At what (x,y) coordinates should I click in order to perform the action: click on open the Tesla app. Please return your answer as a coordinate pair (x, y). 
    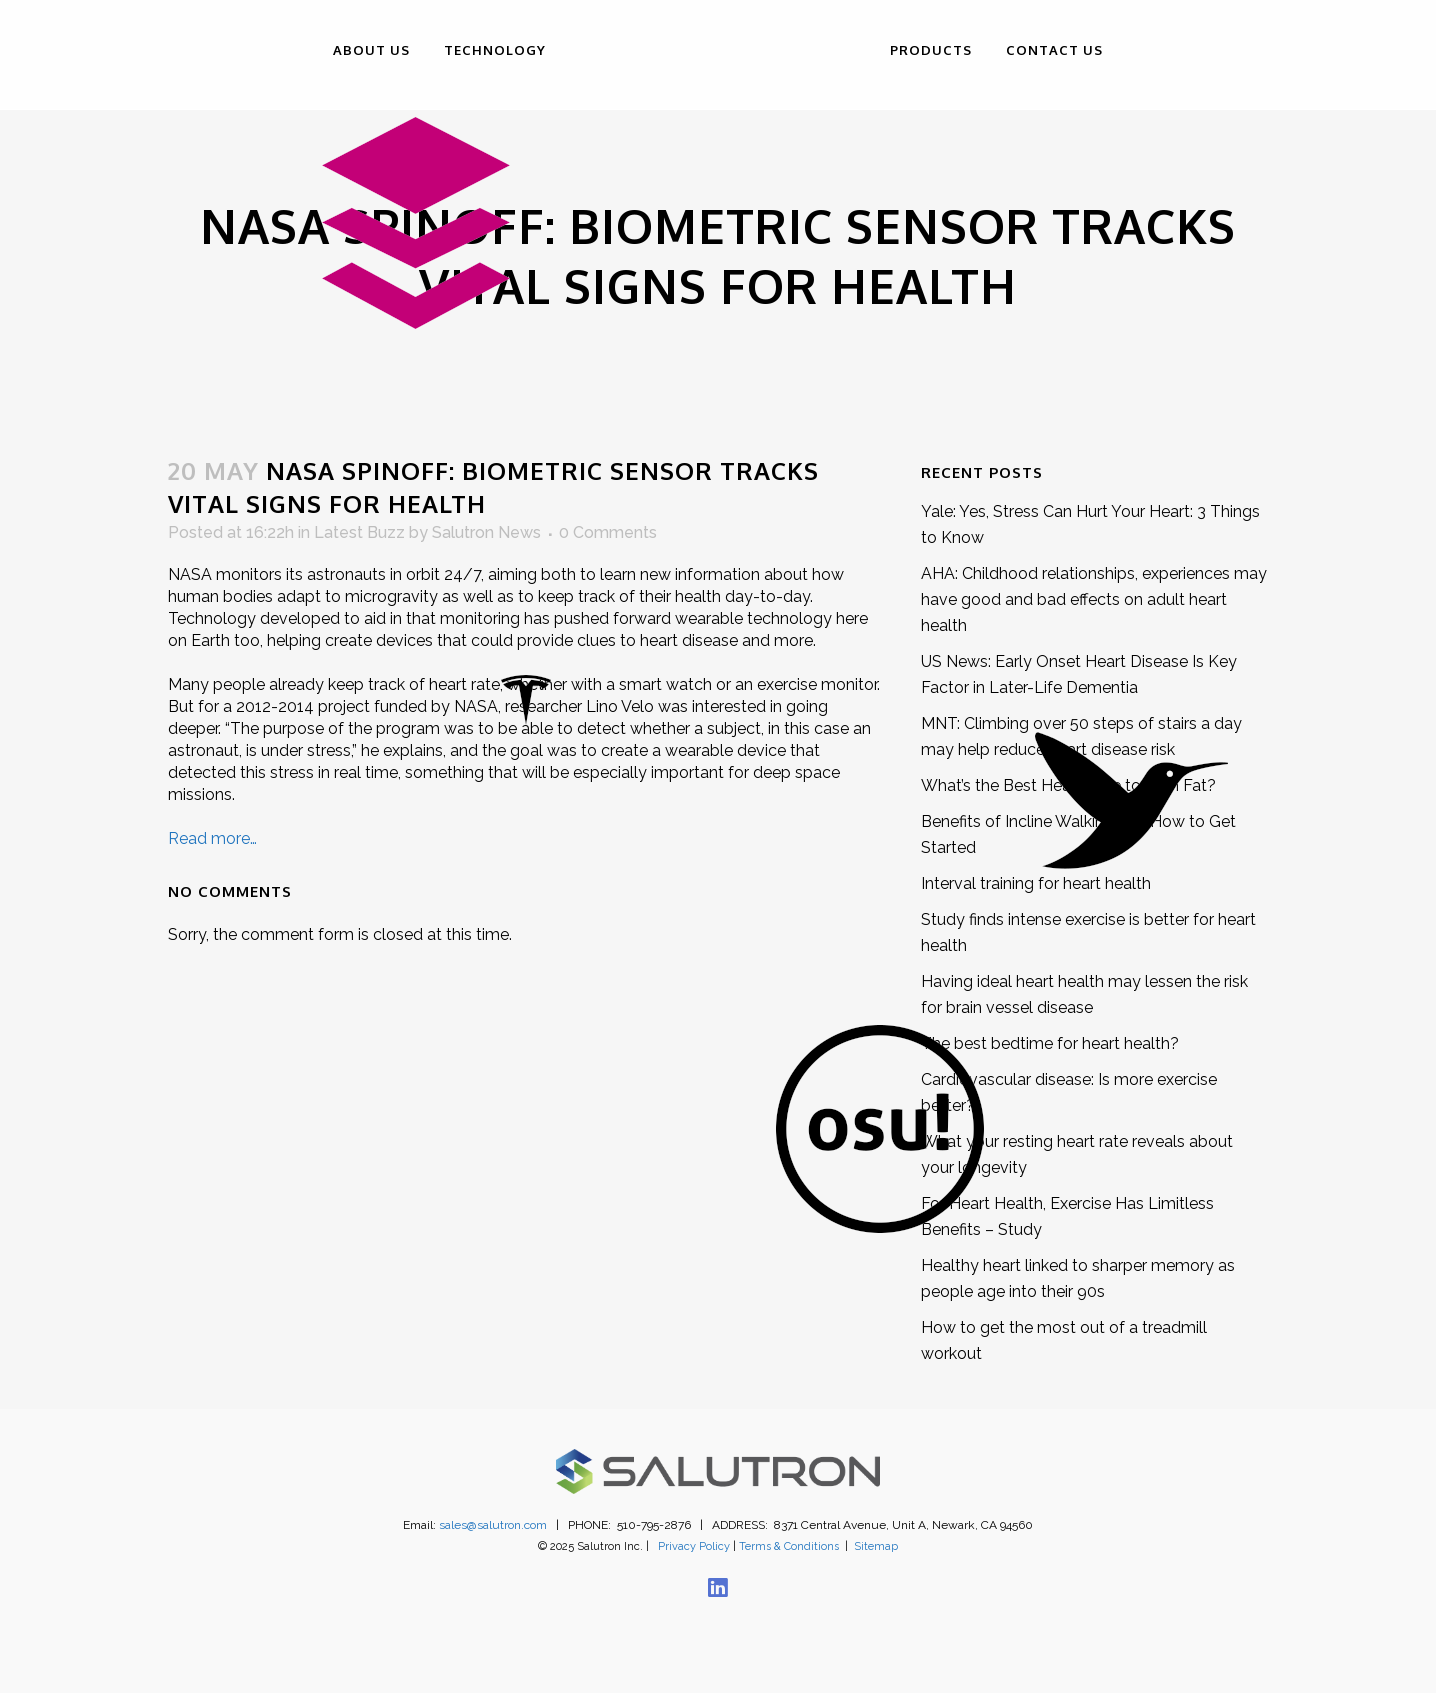
    Looking at the image, I should click on (526, 700).